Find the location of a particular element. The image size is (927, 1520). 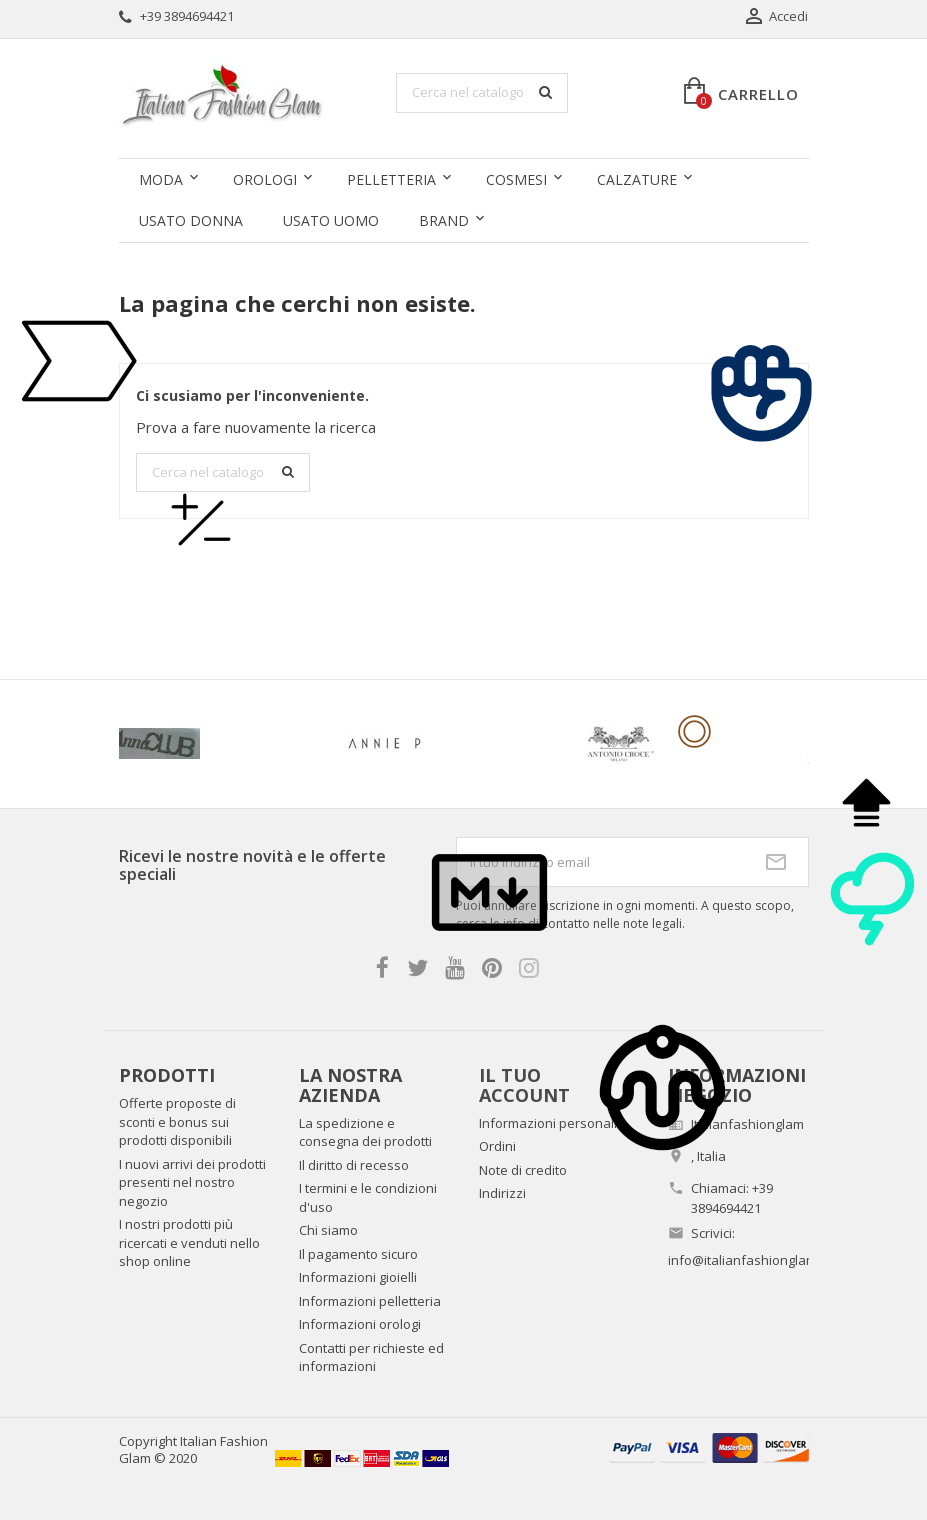

apply a tag or label to an item is located at coordinates (75, 361).